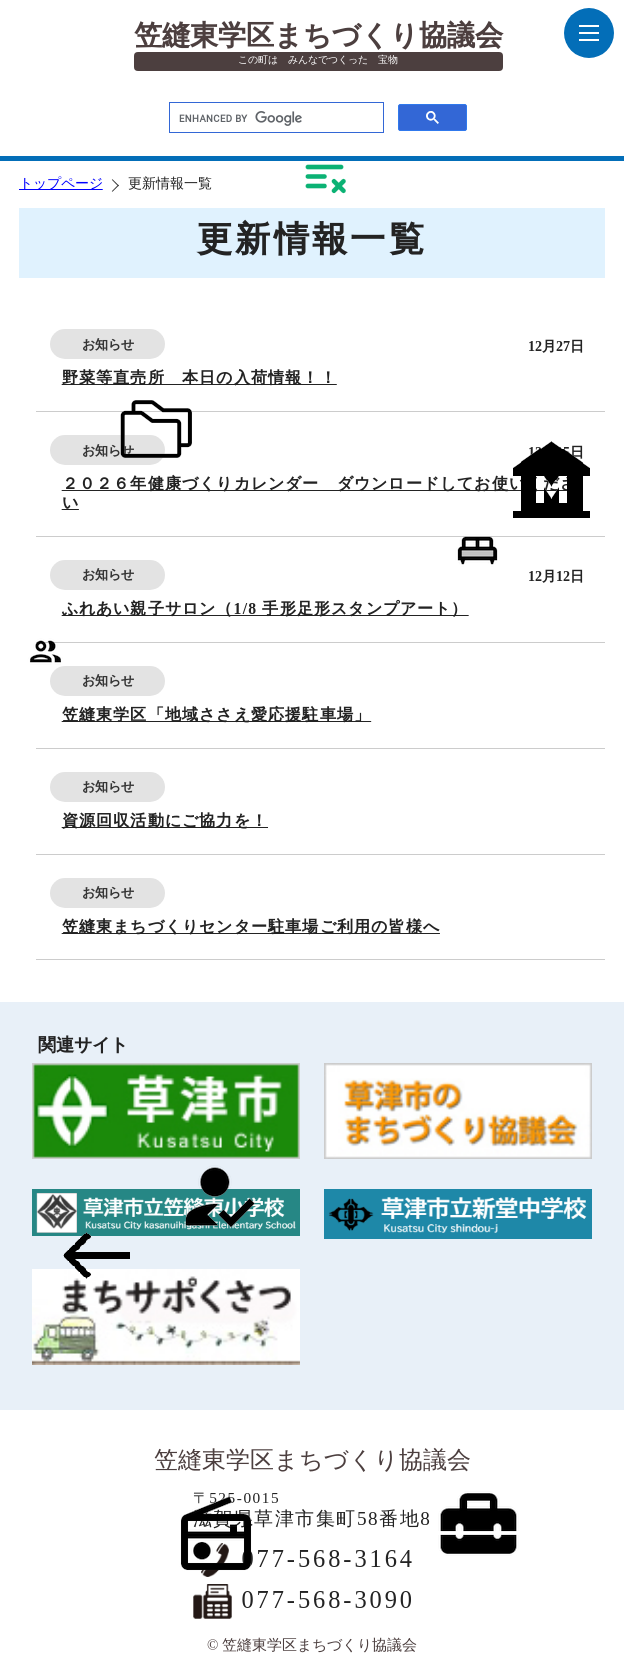 The width and height of the screenshot is (624, 1670). Describe the element at coordinates (216, 1535) in the screenshot. I see `access radio or audio streaming` at that location.